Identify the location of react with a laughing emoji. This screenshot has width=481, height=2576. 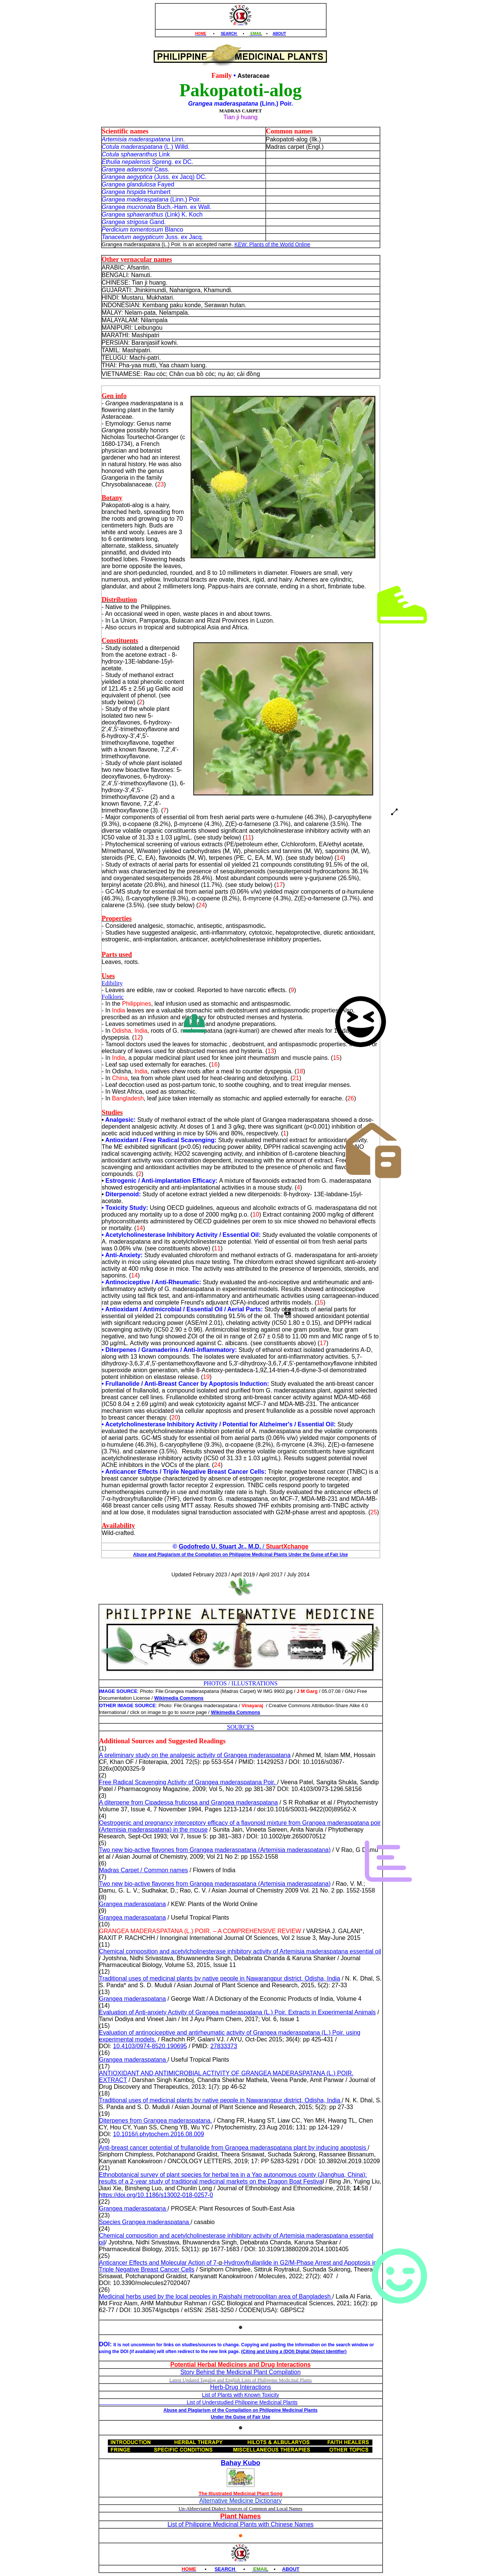
(360, 1021).